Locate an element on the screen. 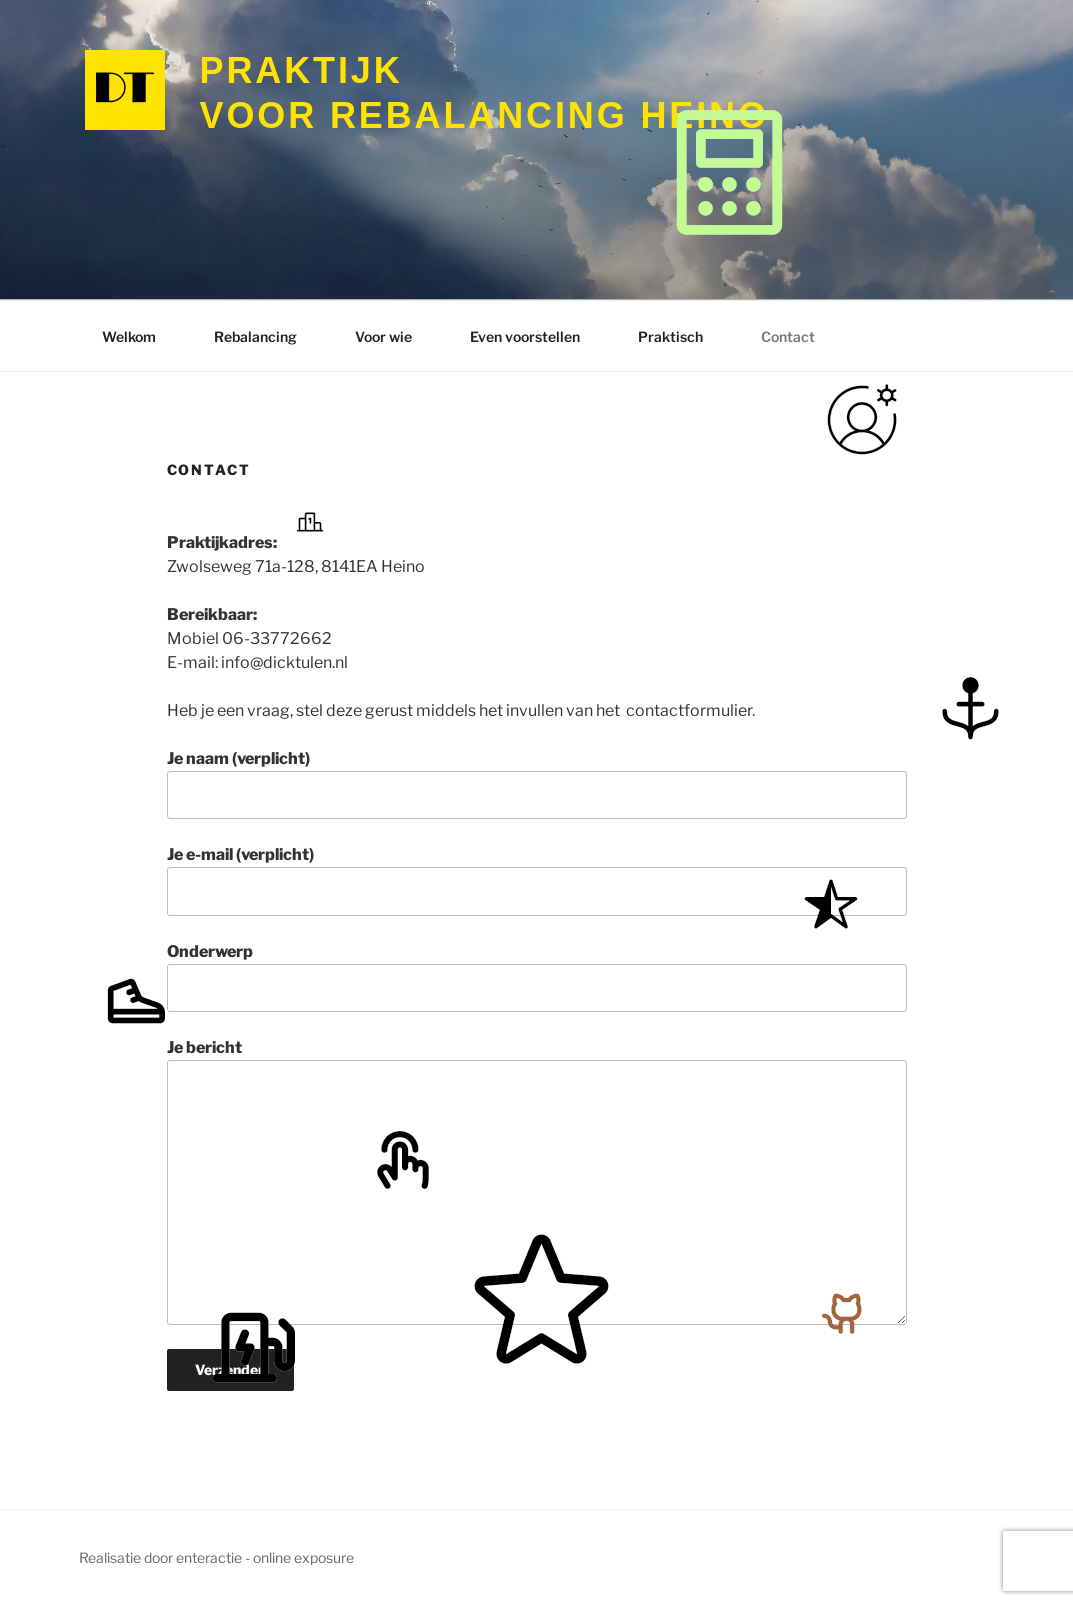 The image size is (1073, 1605). view leaderboard rankings is located at coordinates (310, 522).